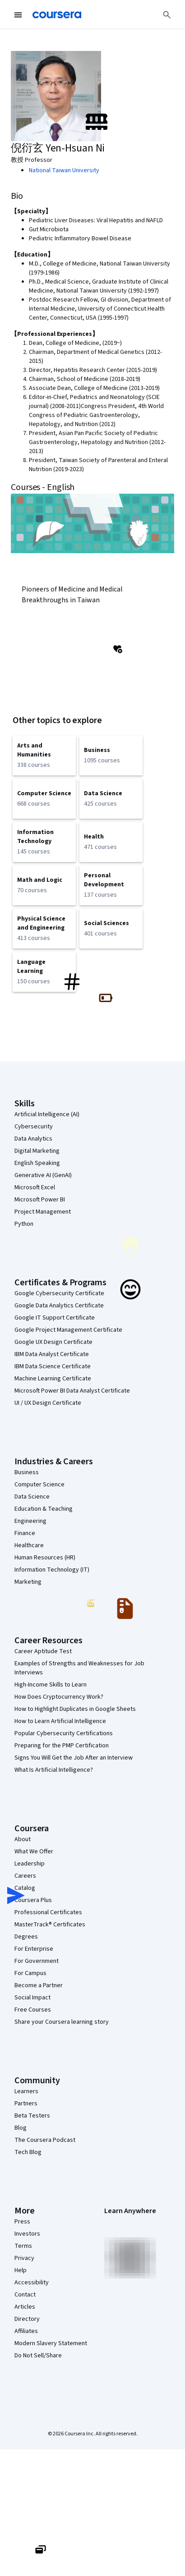 The image size is (185, 2576). Describe the element at coordinates (97, 122) in the screenshot. I see `view system memory or RAM usage` at that location.